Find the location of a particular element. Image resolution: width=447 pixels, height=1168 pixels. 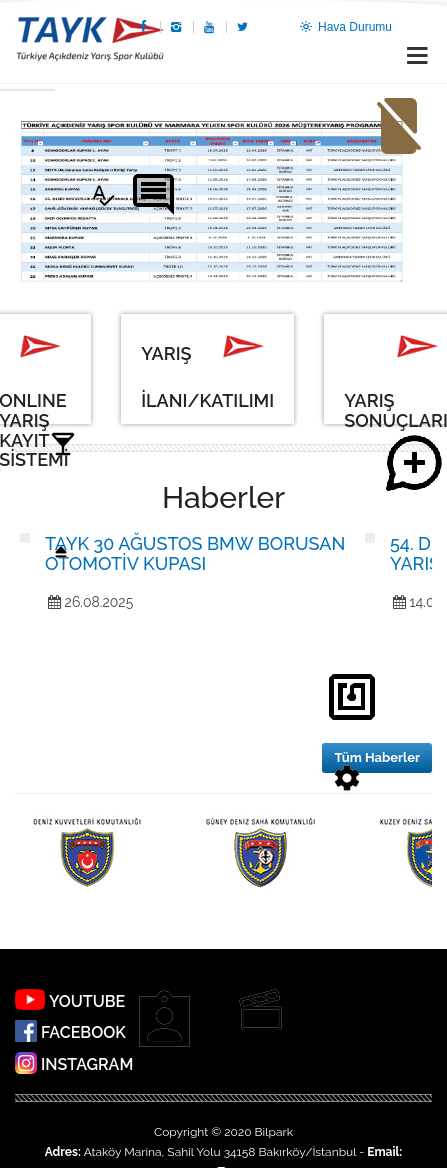

enable spellcheck or grammar checking is located at coordinates (103, 195).